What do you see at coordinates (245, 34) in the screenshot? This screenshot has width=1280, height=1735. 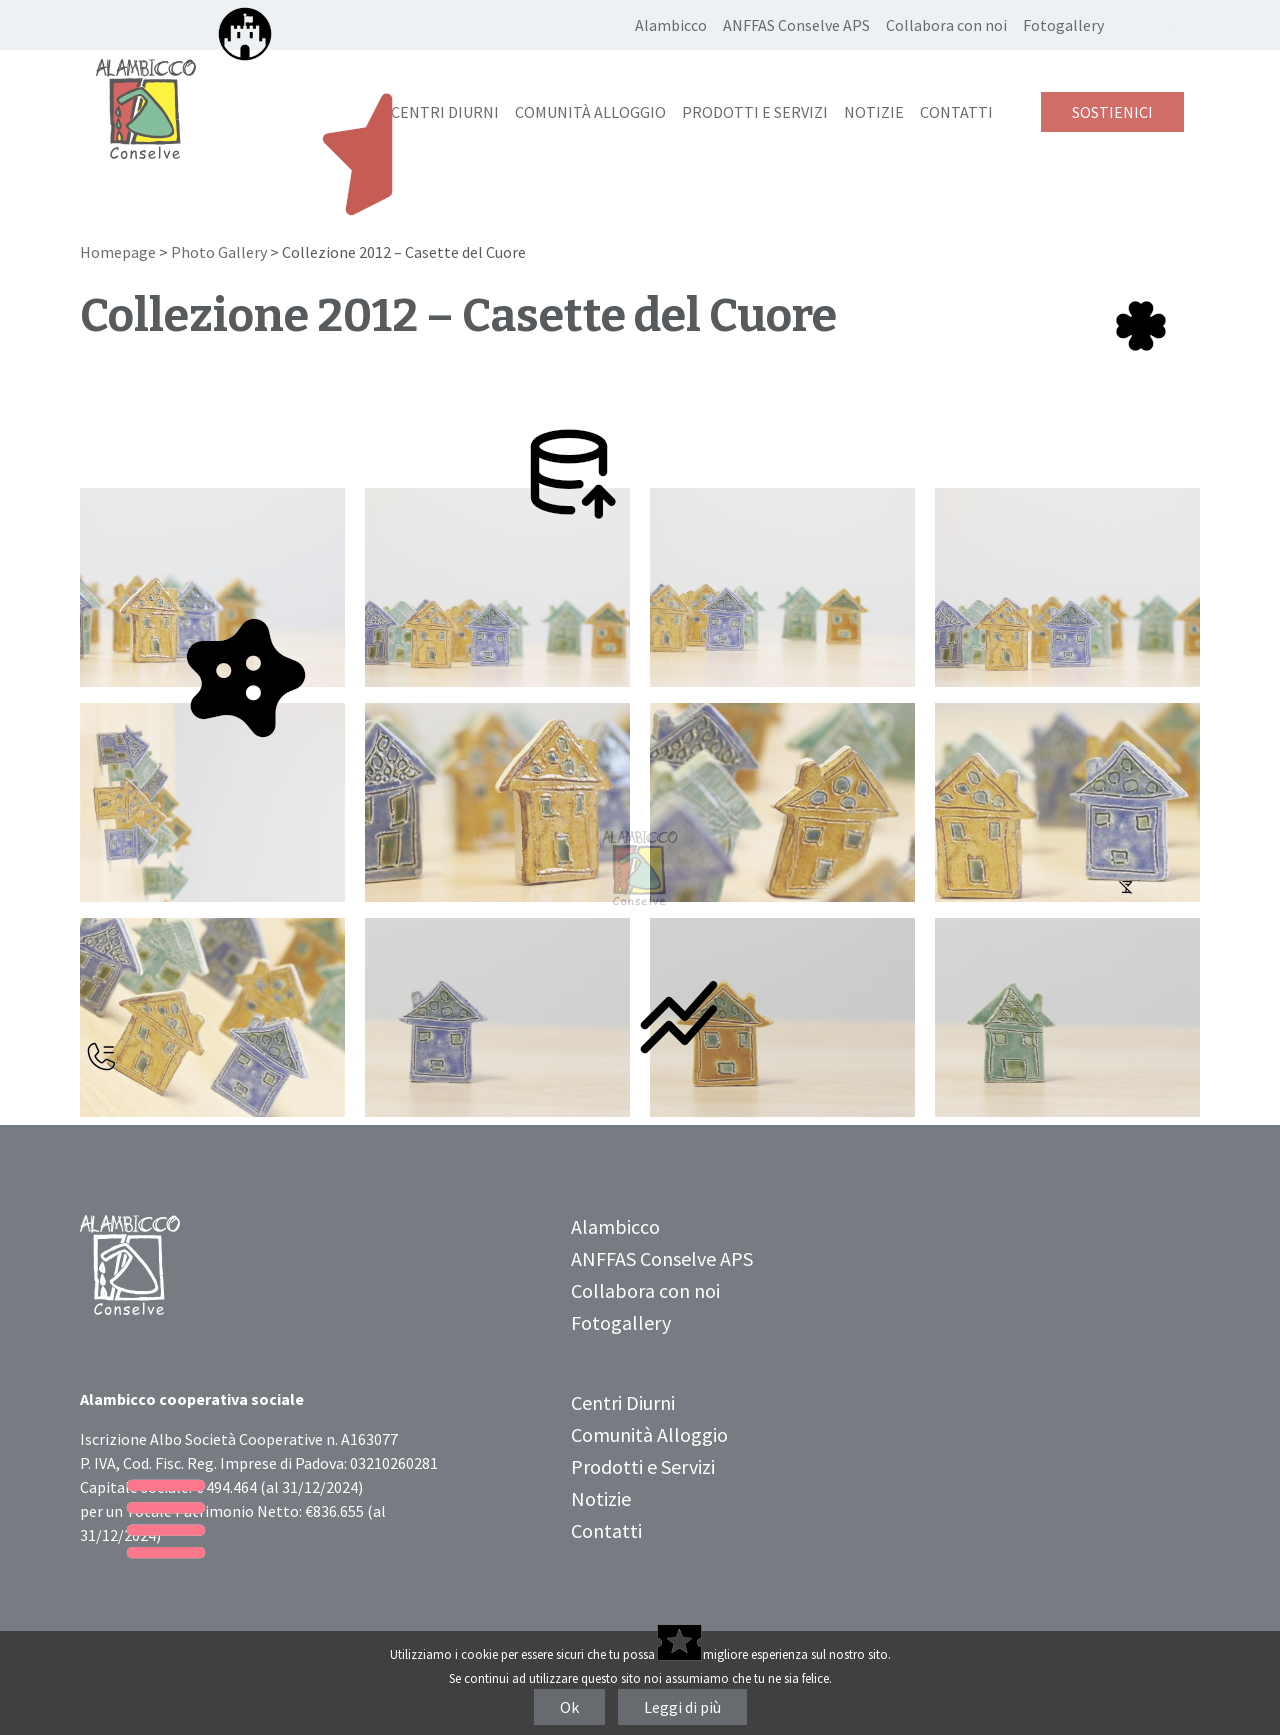 I see `fort awesome brand logo` at bounding box center [245, 34].